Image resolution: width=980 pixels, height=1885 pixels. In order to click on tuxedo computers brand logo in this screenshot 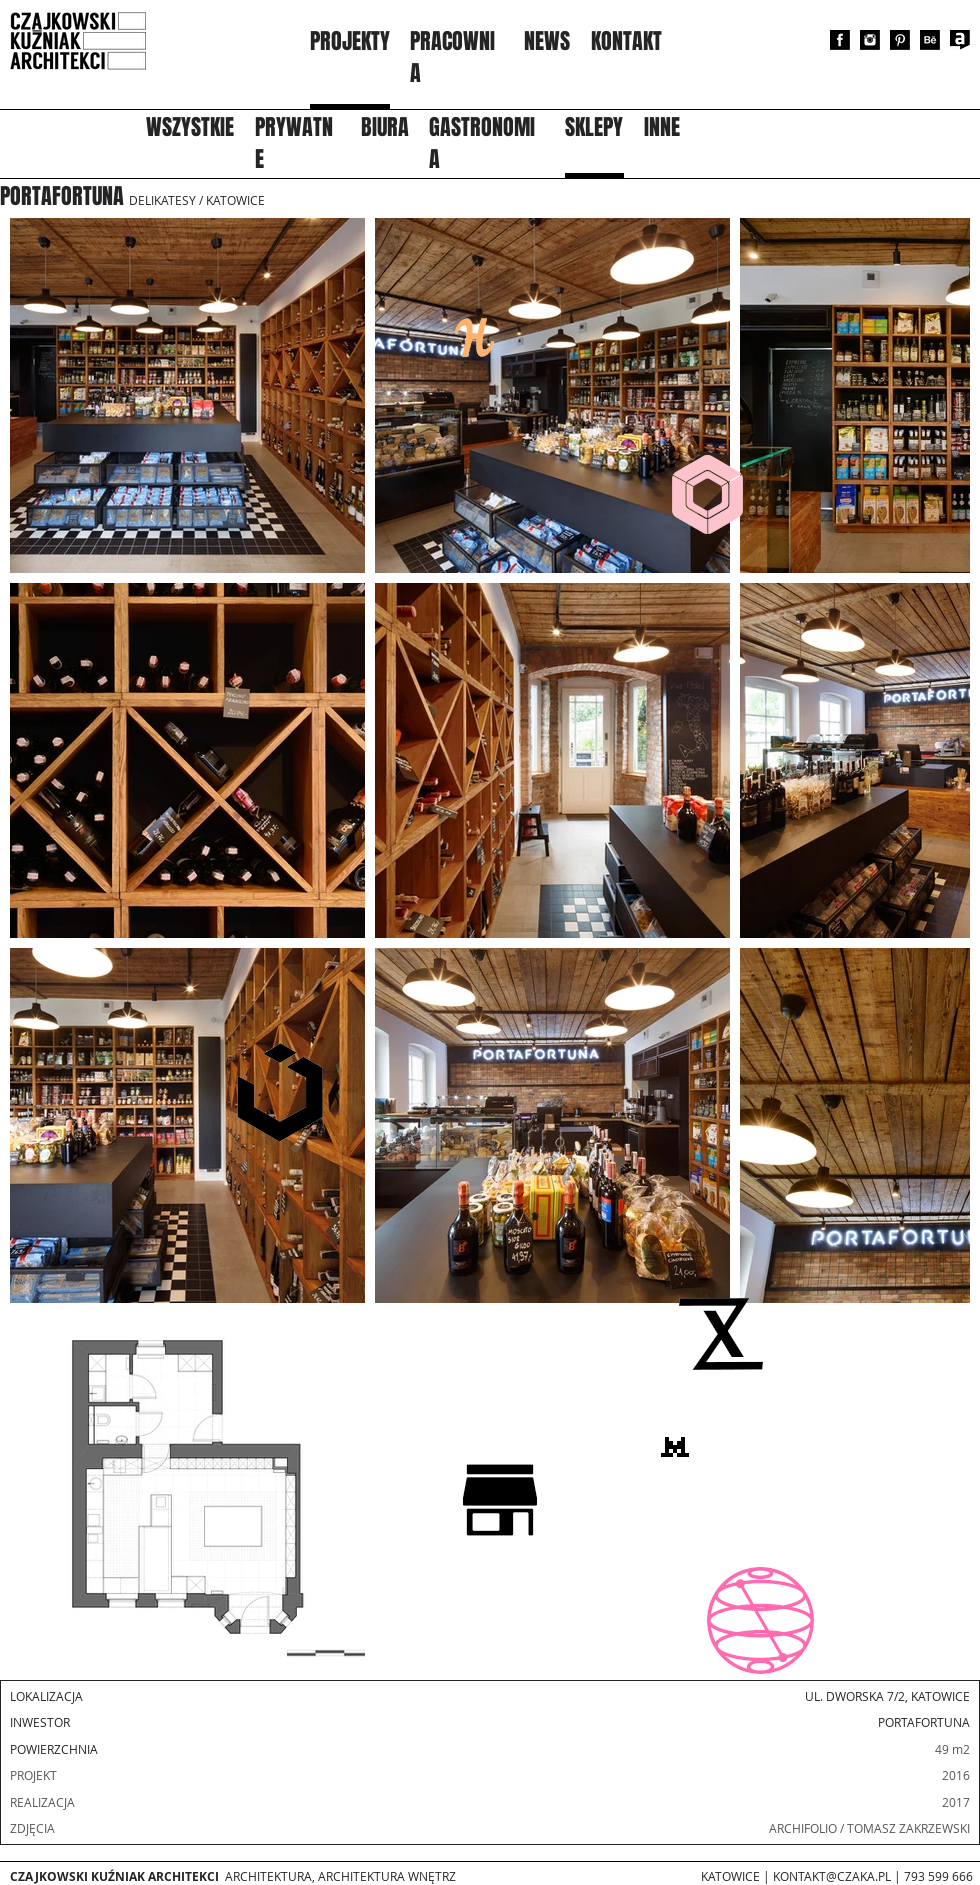, I will do `click(721, 1334)`.